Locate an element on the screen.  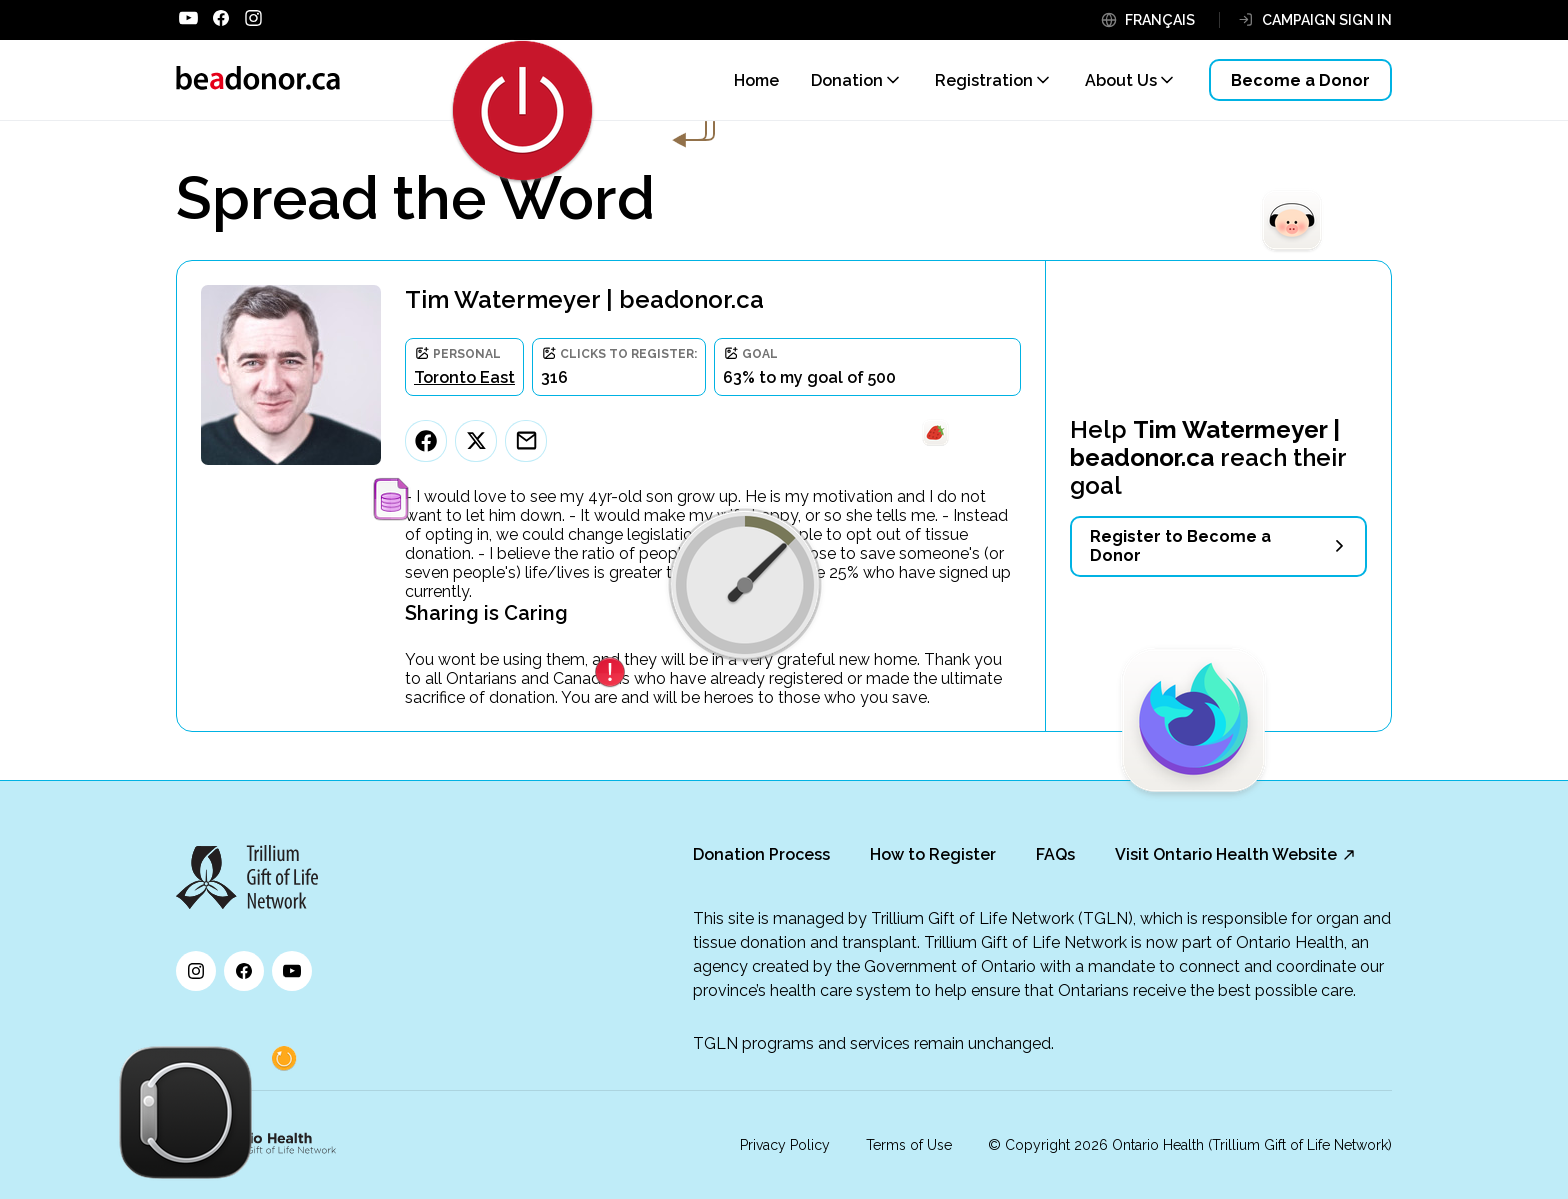
open firefox nightly browser is located at coordinates (1193, 720).